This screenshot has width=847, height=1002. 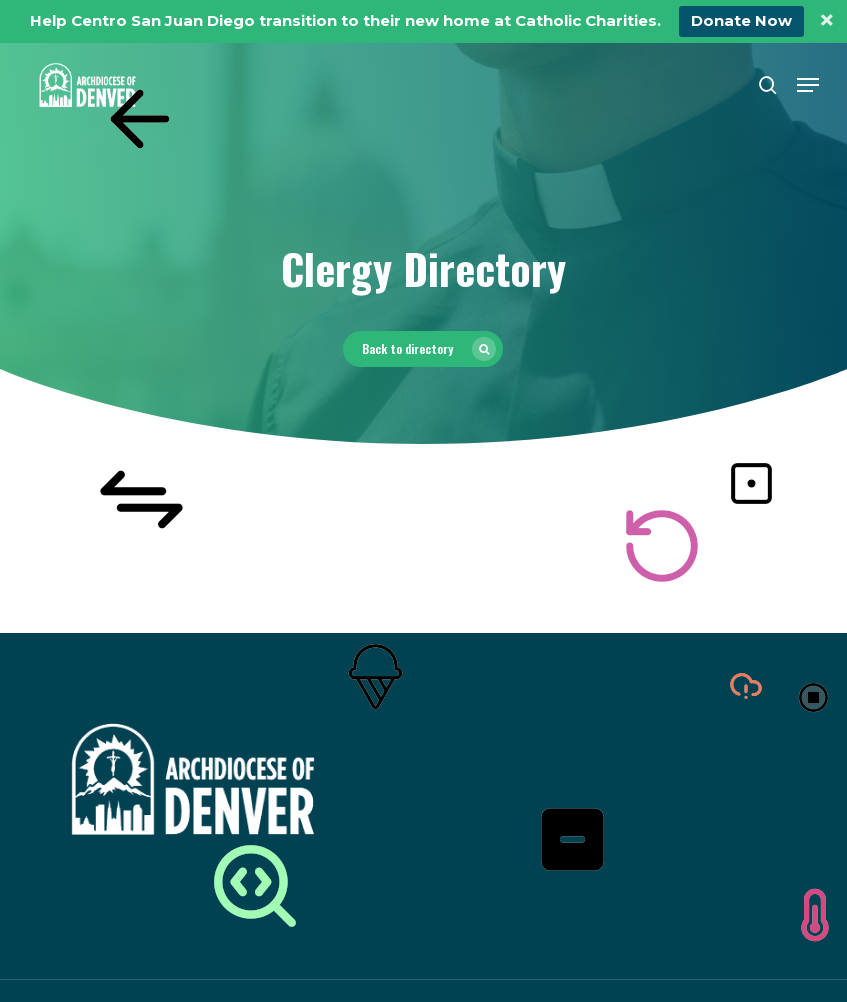 What do you see at coordinates (141, 499) in the screenshot?
I see `swap or exchange items` at bounding box center [141, 499].